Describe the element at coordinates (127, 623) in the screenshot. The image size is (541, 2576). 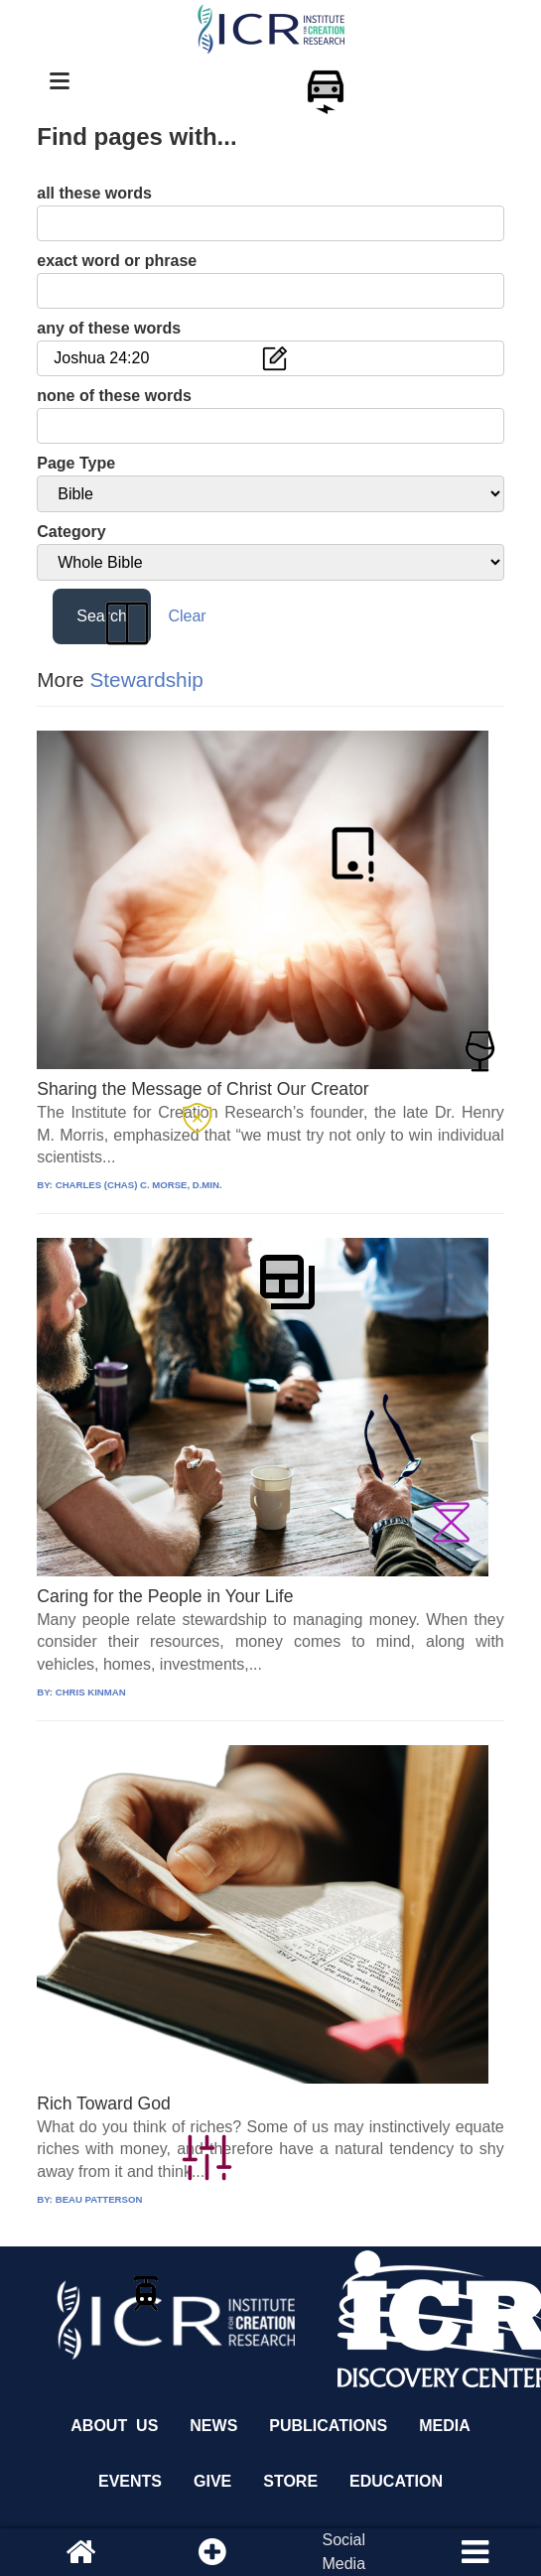
I see `split view horizontally into two panels` at that location.